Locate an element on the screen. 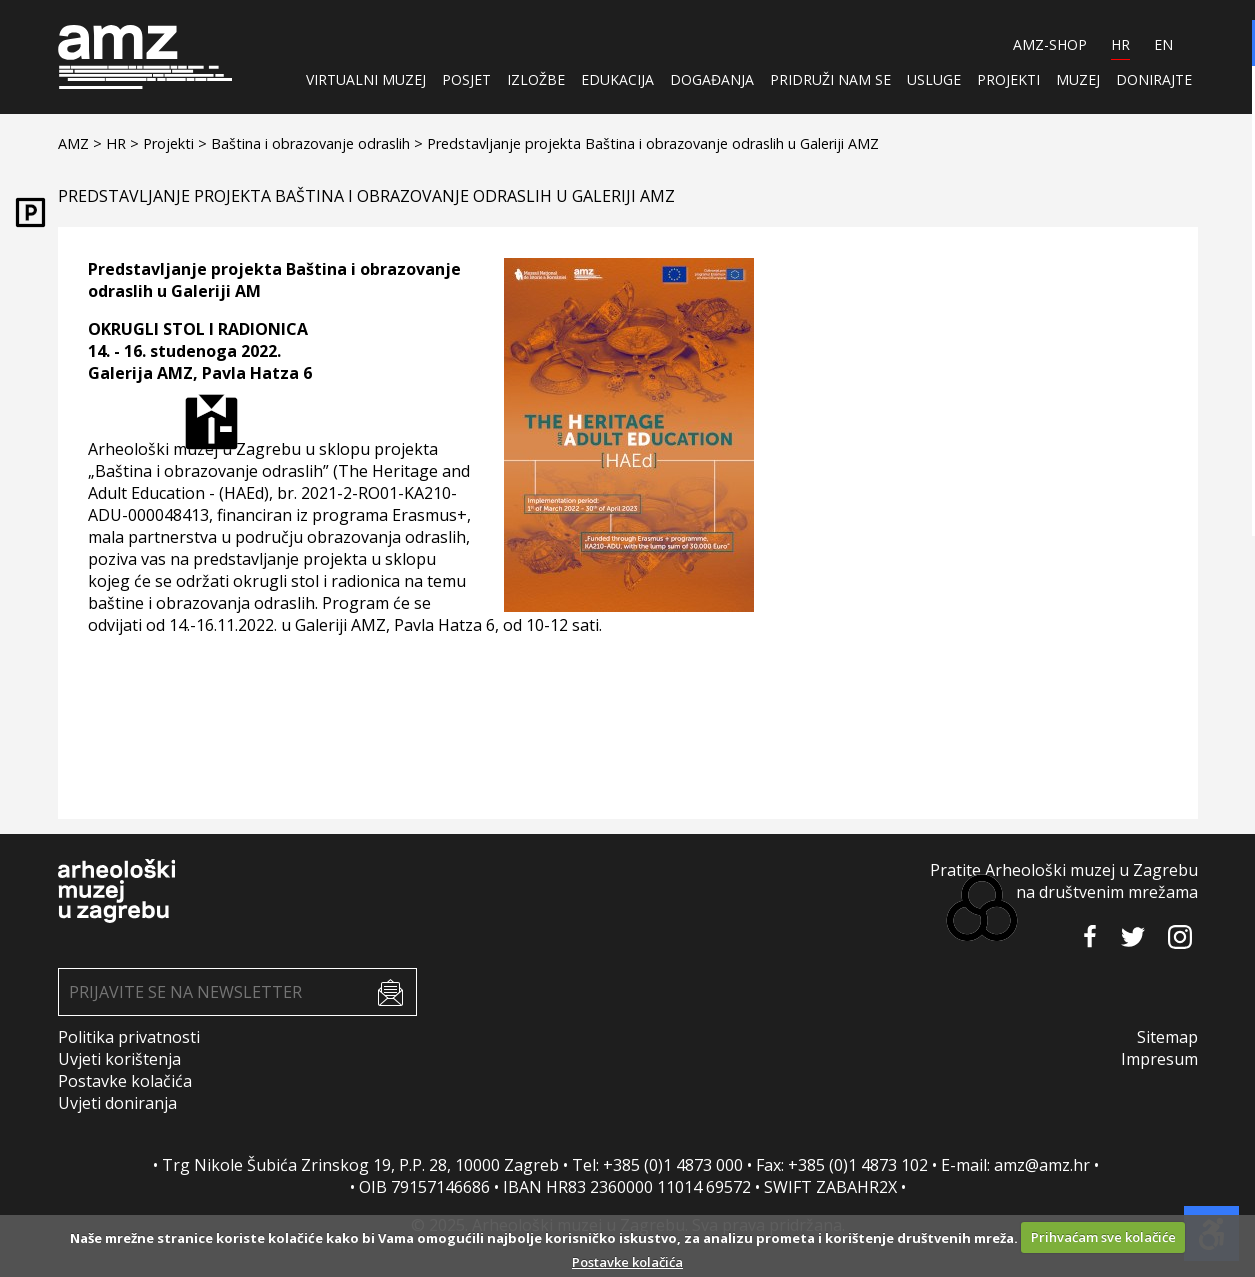  find nearby parking locations is located at coordinates (30, 212).